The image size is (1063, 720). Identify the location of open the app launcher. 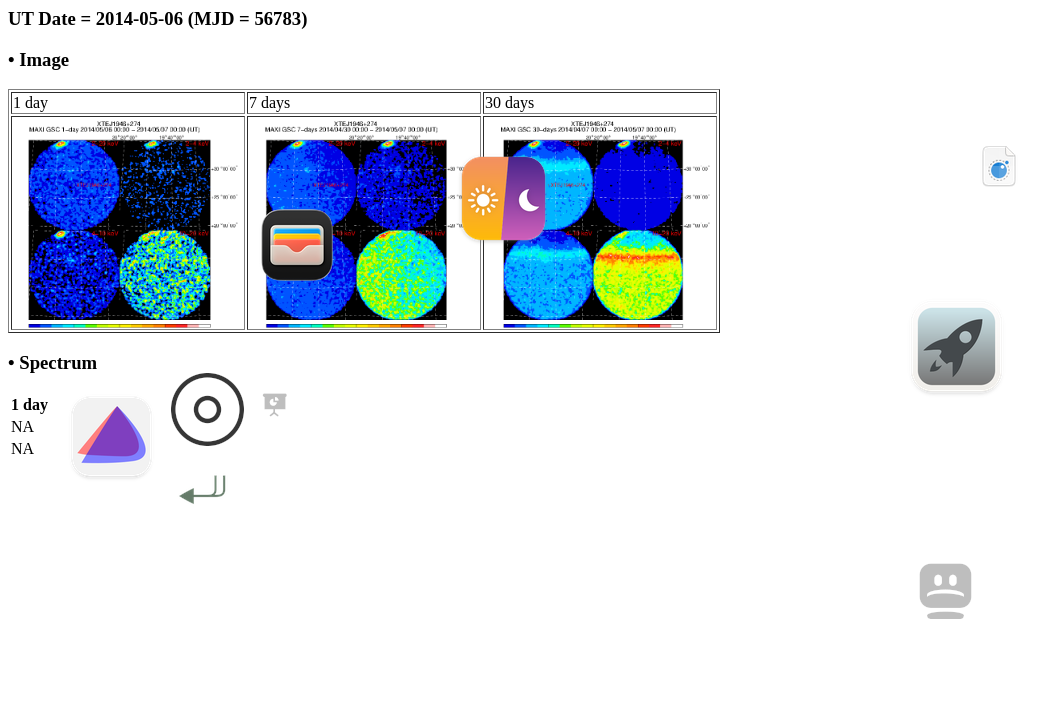
(956, 346).